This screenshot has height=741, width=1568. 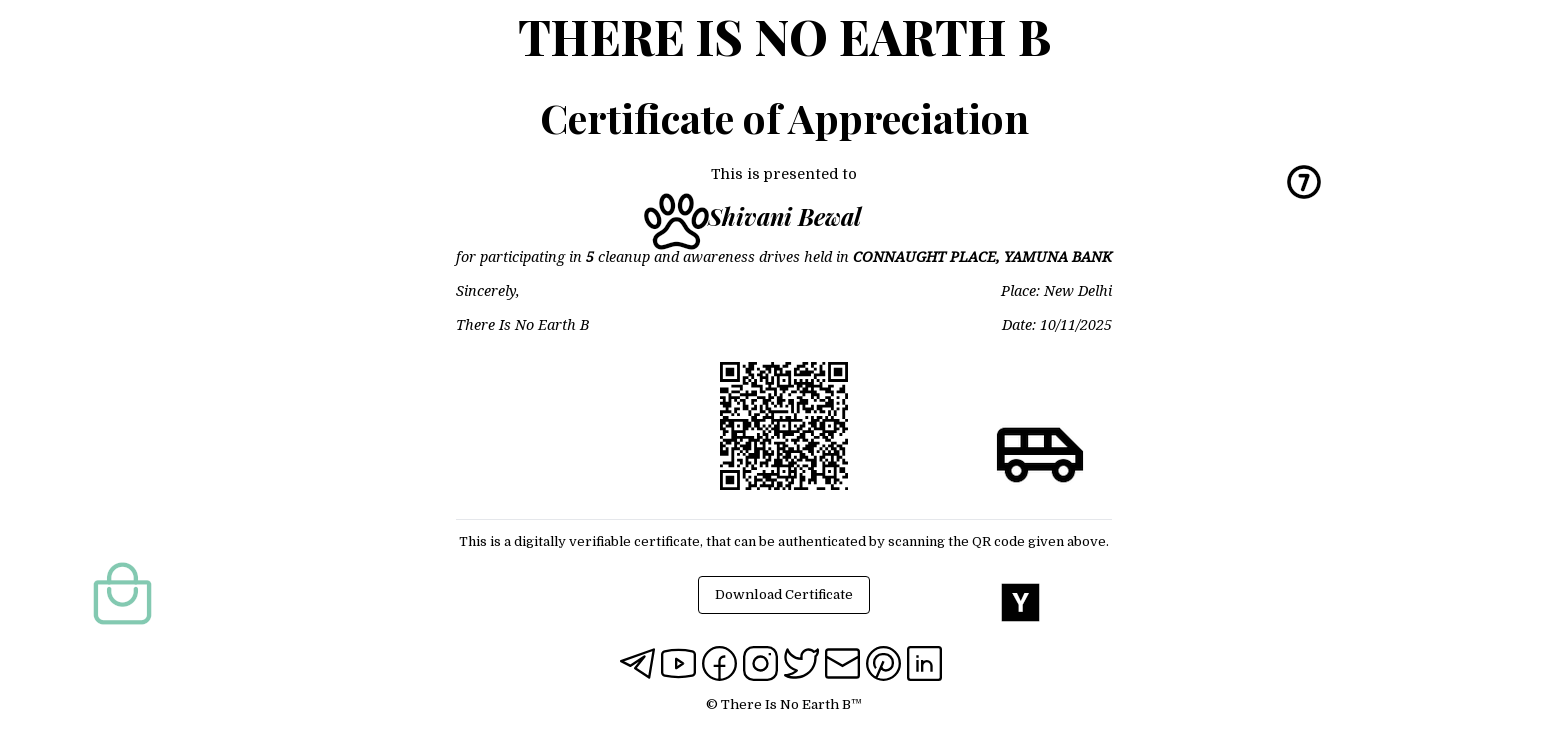 What do you see at coordinates (1020, 602) in the screenshot?
I see `open Hacker News` at bounding box center [1020, 602].